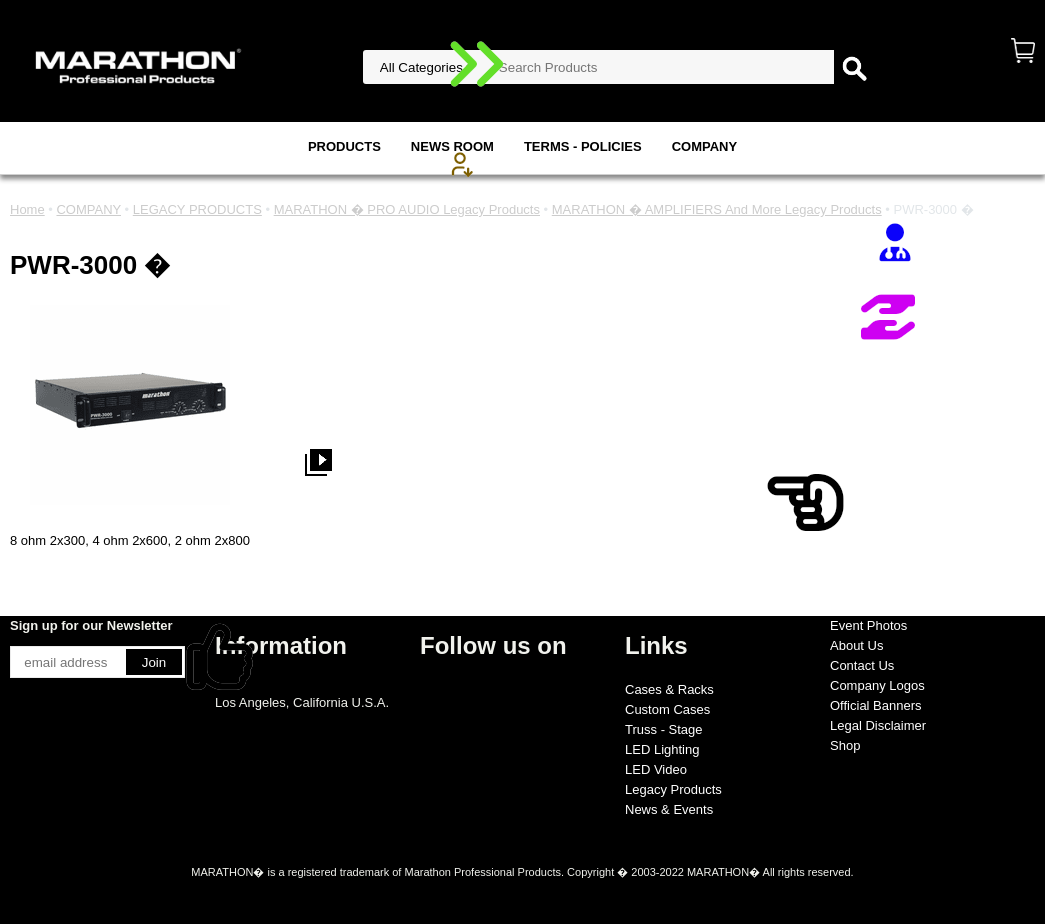  What do you see at coordinates (477, 64) in the screenshot?
I see `skip forward or advance to next item` at bounding box center [477, 64].